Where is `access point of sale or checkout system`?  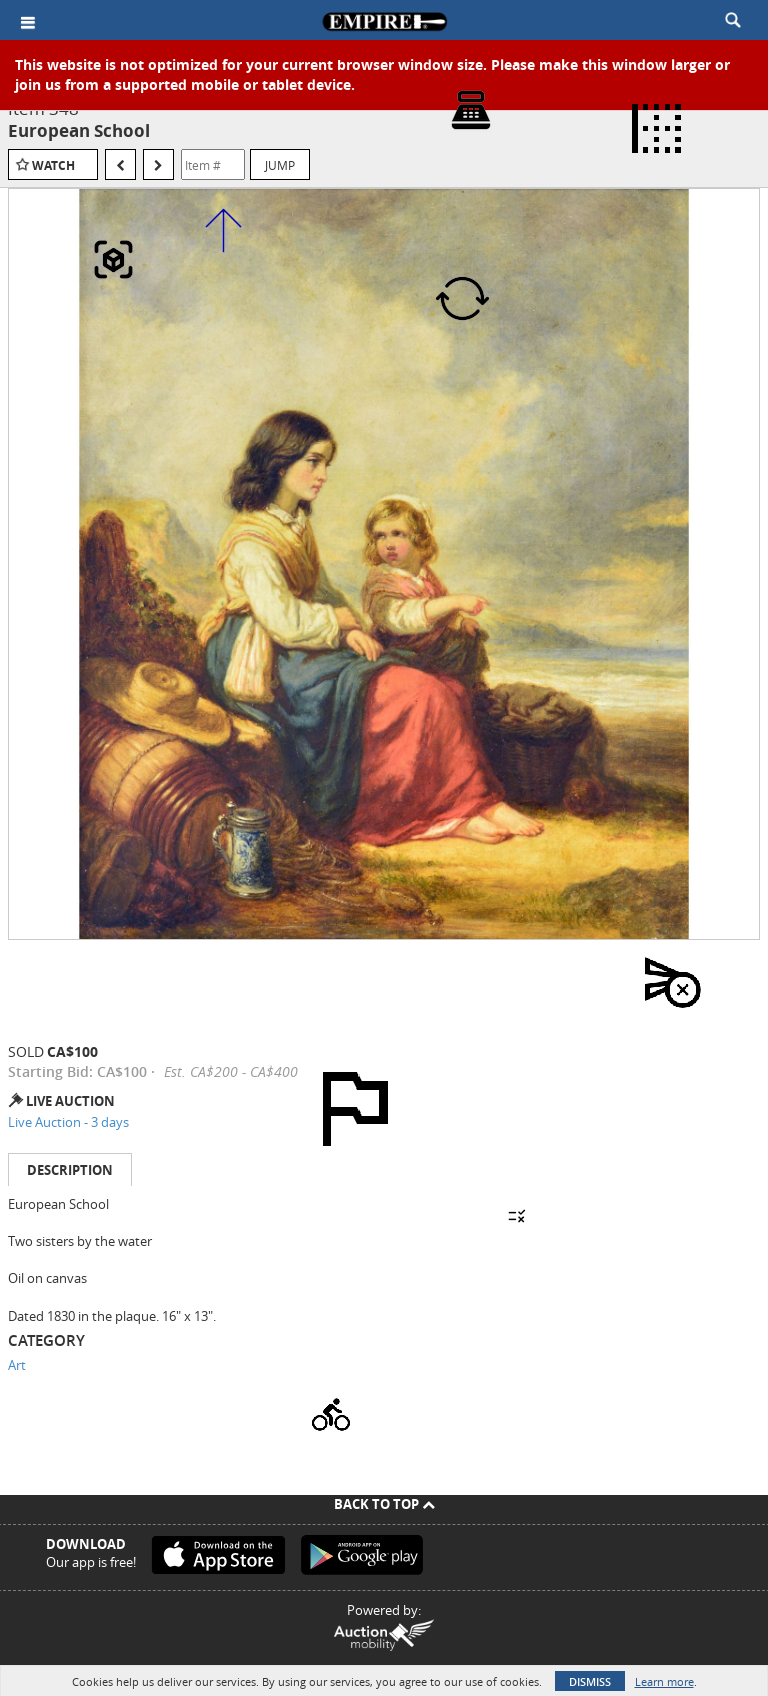 access point of sale or checkout system is located at coordinates (471, 110).